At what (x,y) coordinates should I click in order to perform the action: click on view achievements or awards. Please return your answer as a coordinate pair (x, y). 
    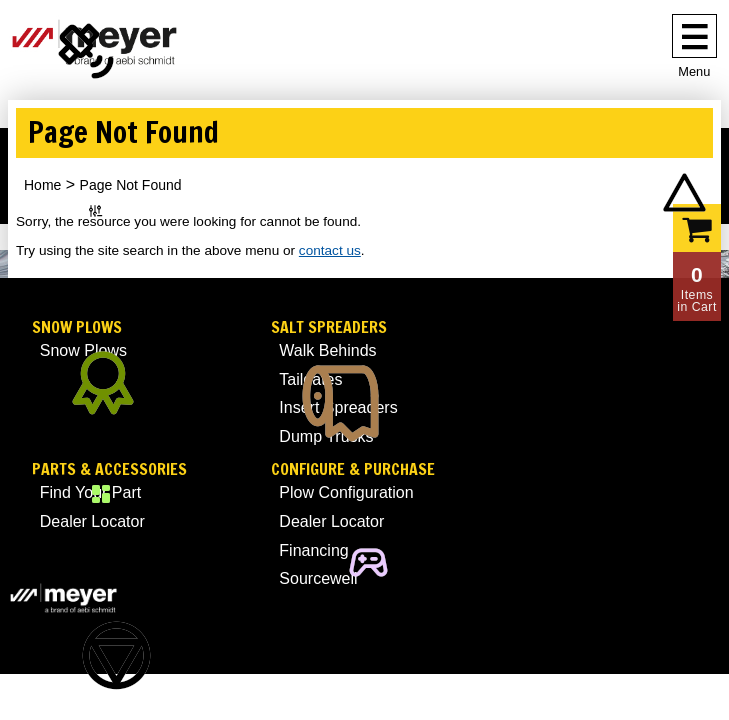
    Looking at the image, I should click on (103, 383).